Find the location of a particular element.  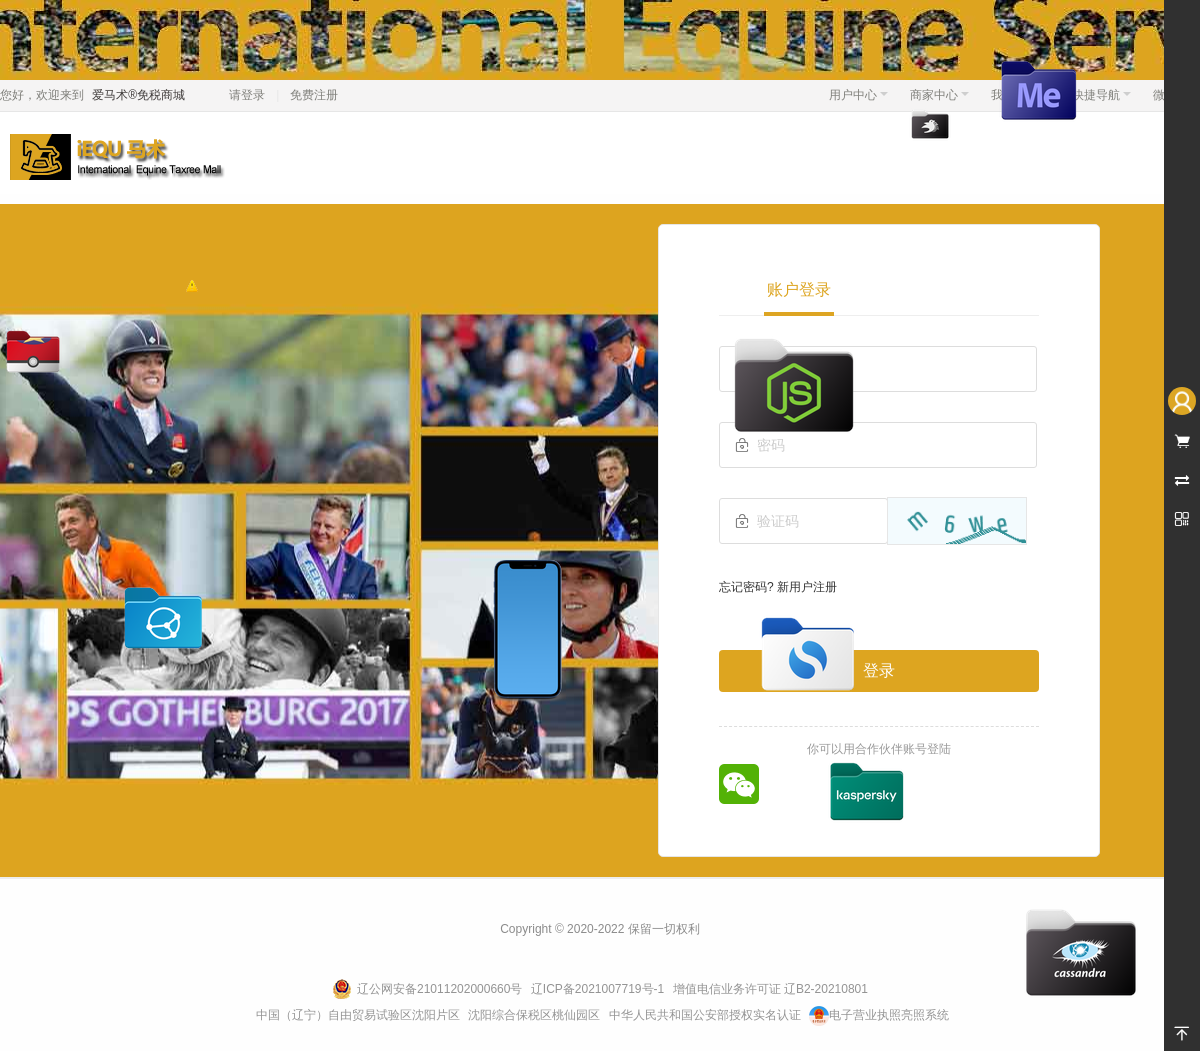

open syncthing sync folder is located at coordinates (163, 620).